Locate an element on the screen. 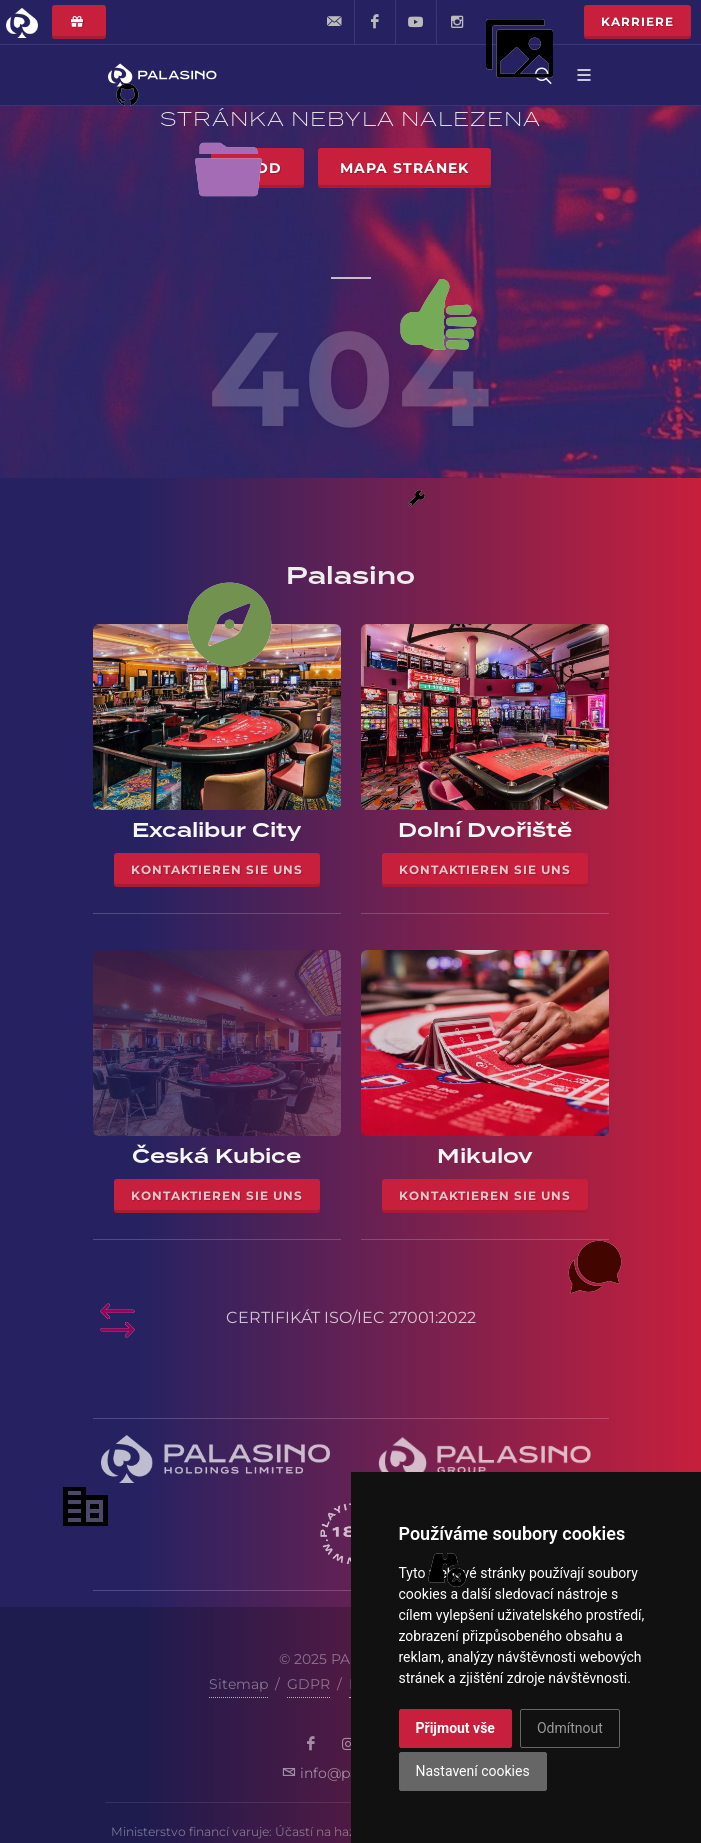  like or approve content is located at coordinates (438, 314).